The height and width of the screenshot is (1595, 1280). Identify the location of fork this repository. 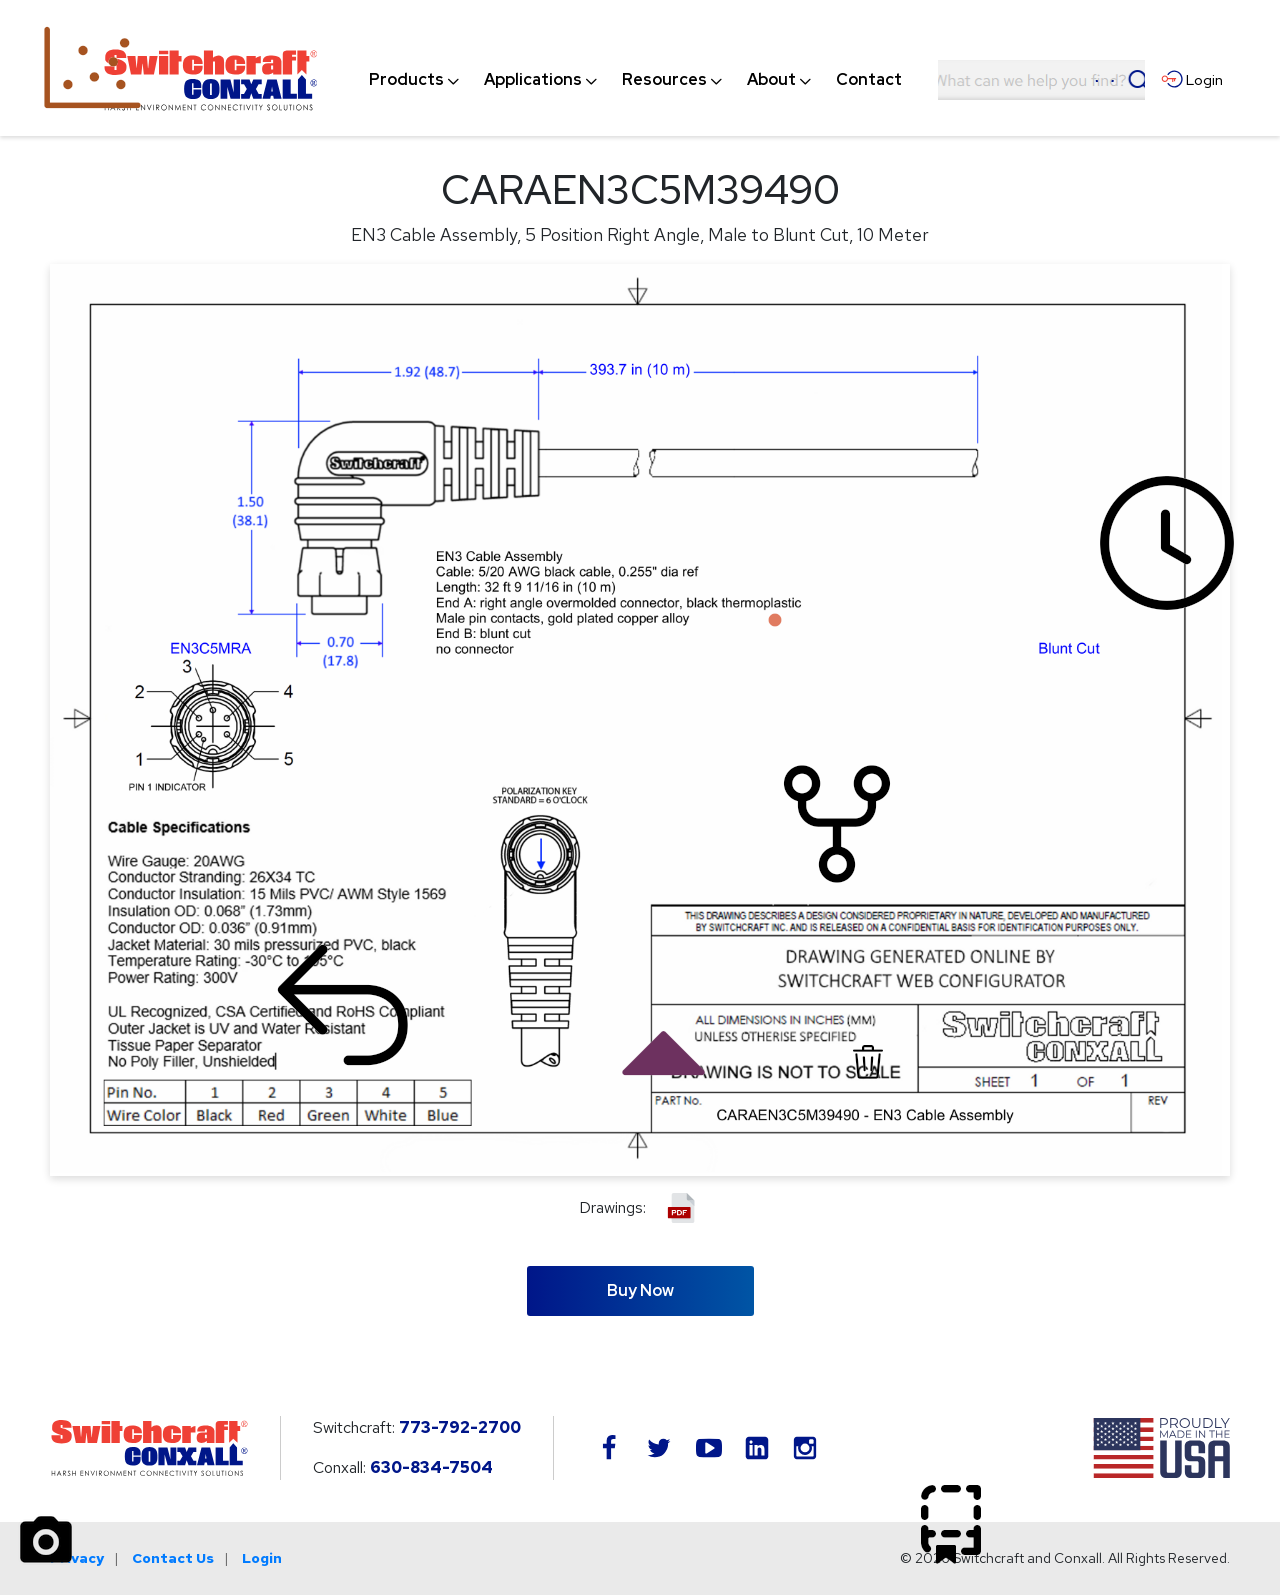
(837, 824).